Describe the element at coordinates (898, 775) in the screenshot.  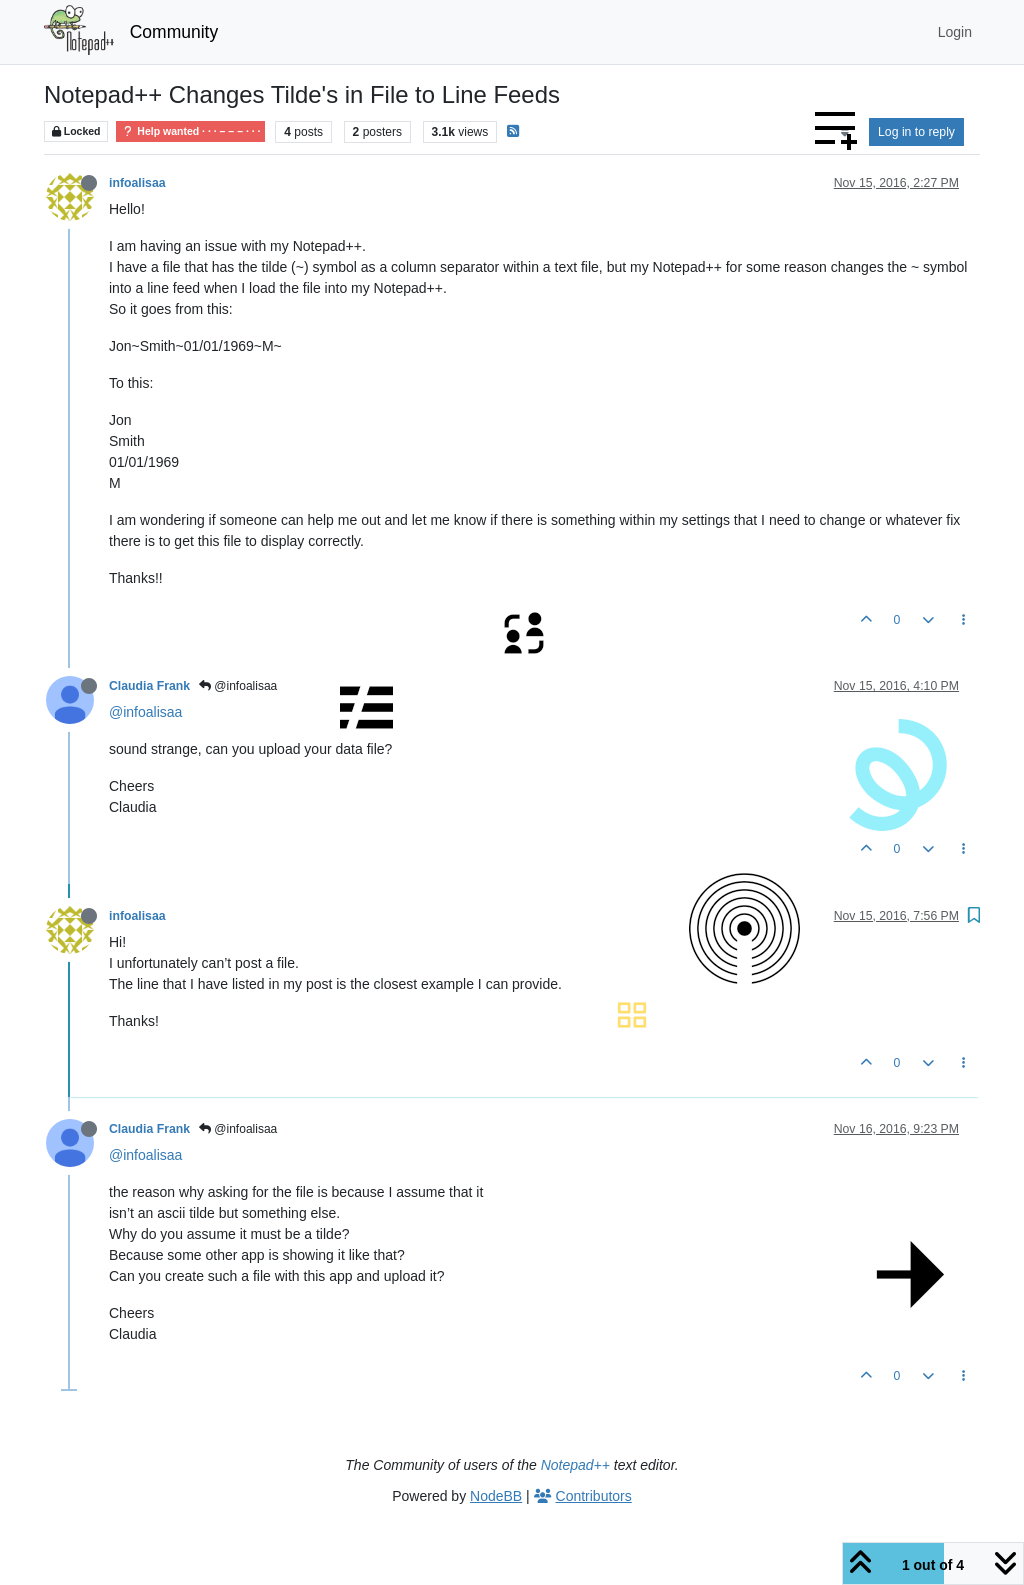
I see `spring creators platform logo` at that location.